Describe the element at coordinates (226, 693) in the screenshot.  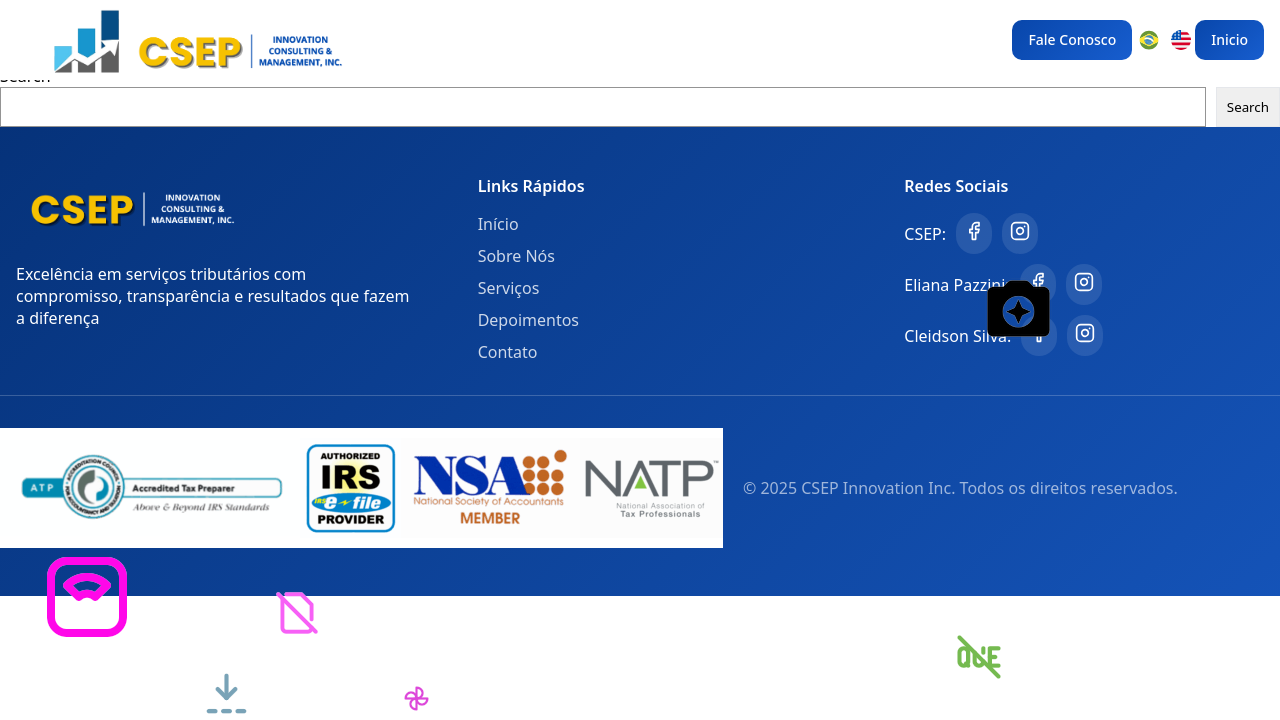
I see `download file to a specific location` at that location.